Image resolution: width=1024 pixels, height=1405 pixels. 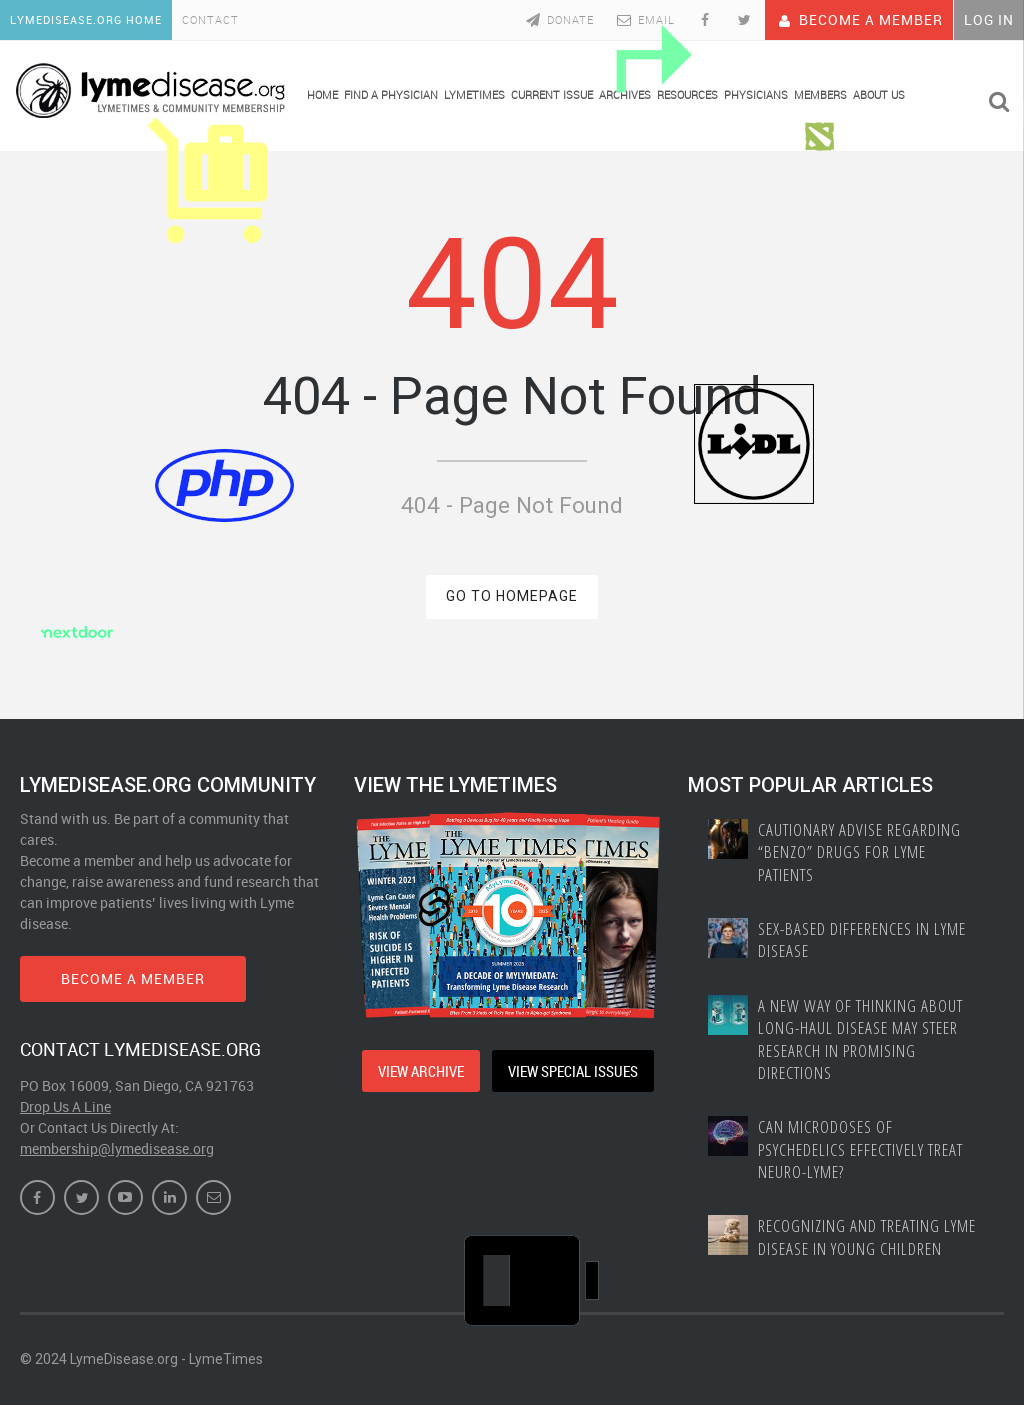 What do you see at coordinates (754, 444) in the screenshot?
I see `open the Lidl shopping app` at bounding box center [754, 444].